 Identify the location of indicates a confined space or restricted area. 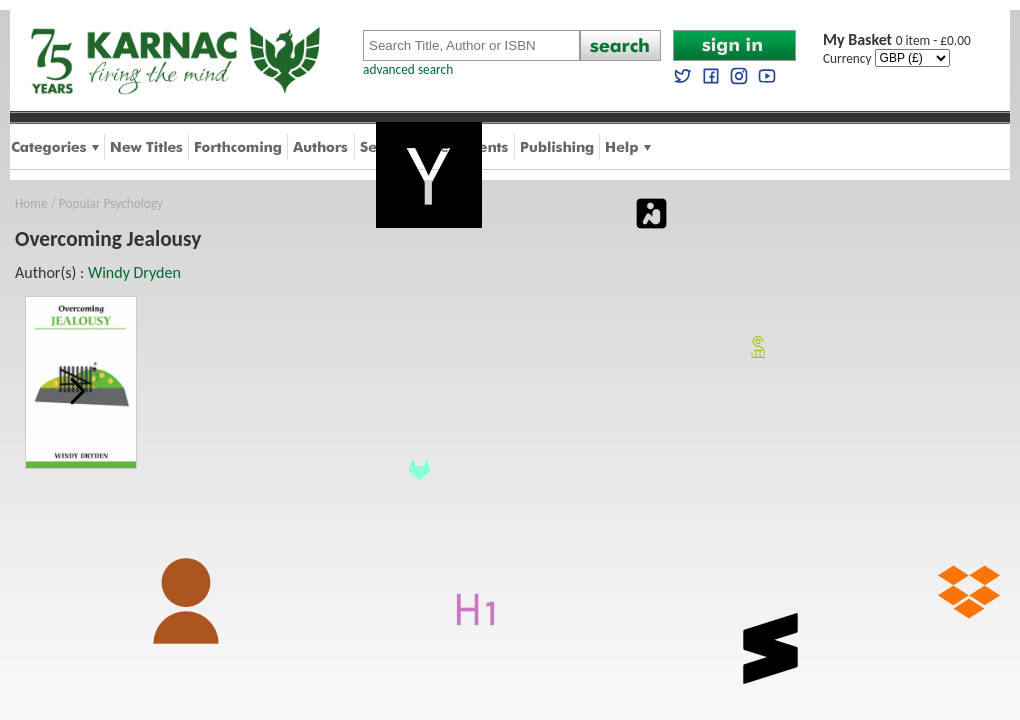
(651, 213).